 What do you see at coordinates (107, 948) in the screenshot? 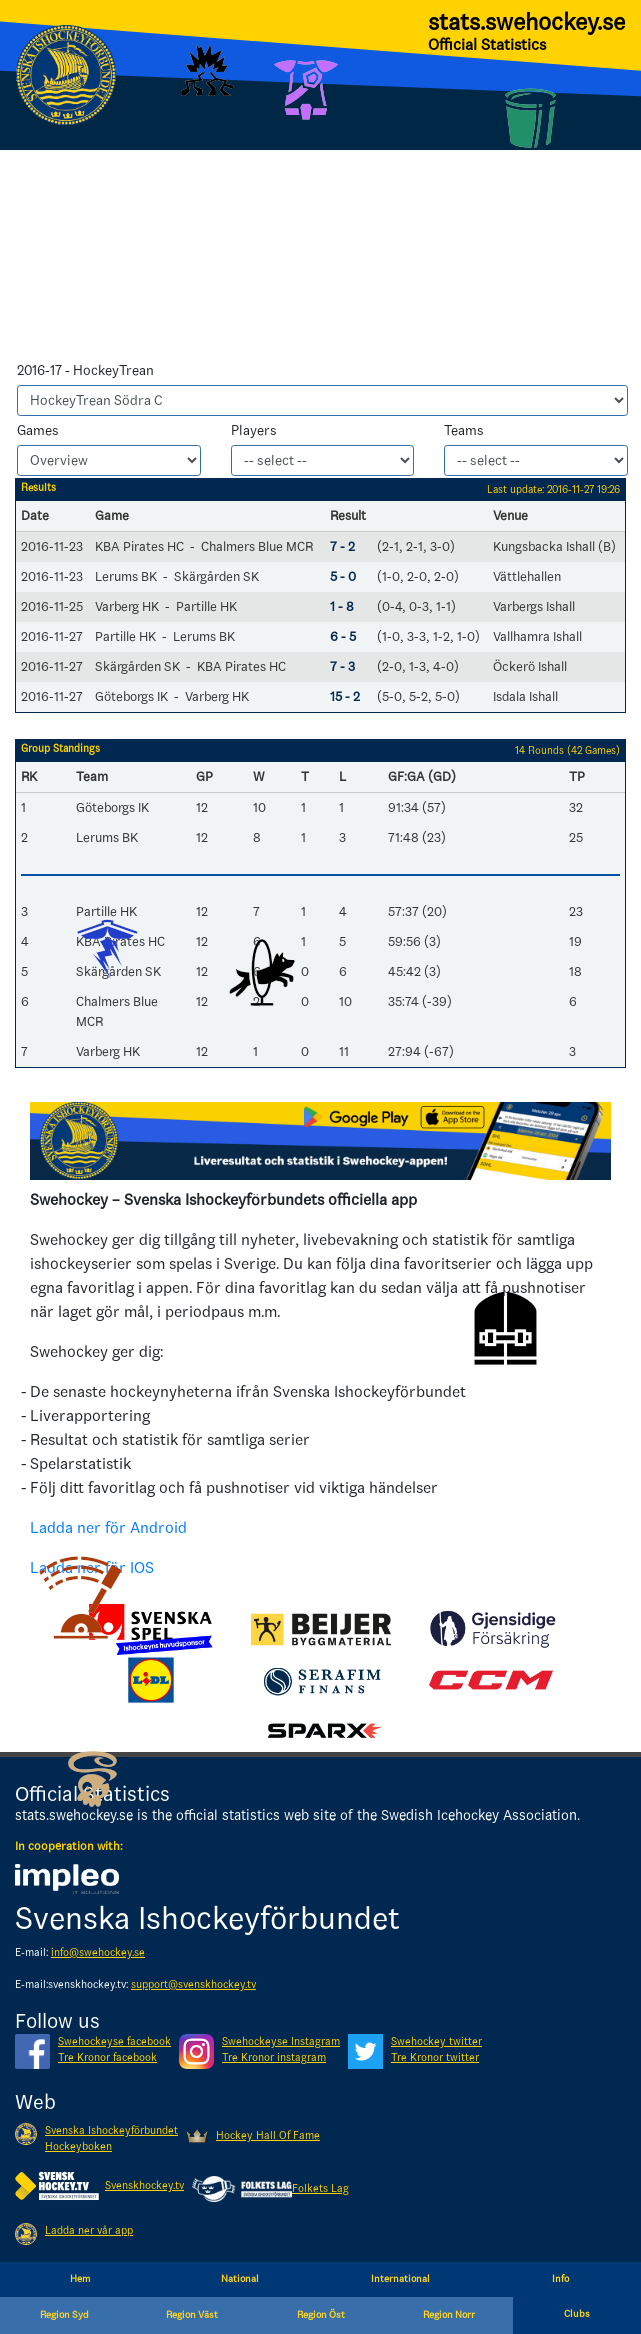
I see `access spell book or magic abilities` at bounding box center [107, 948].